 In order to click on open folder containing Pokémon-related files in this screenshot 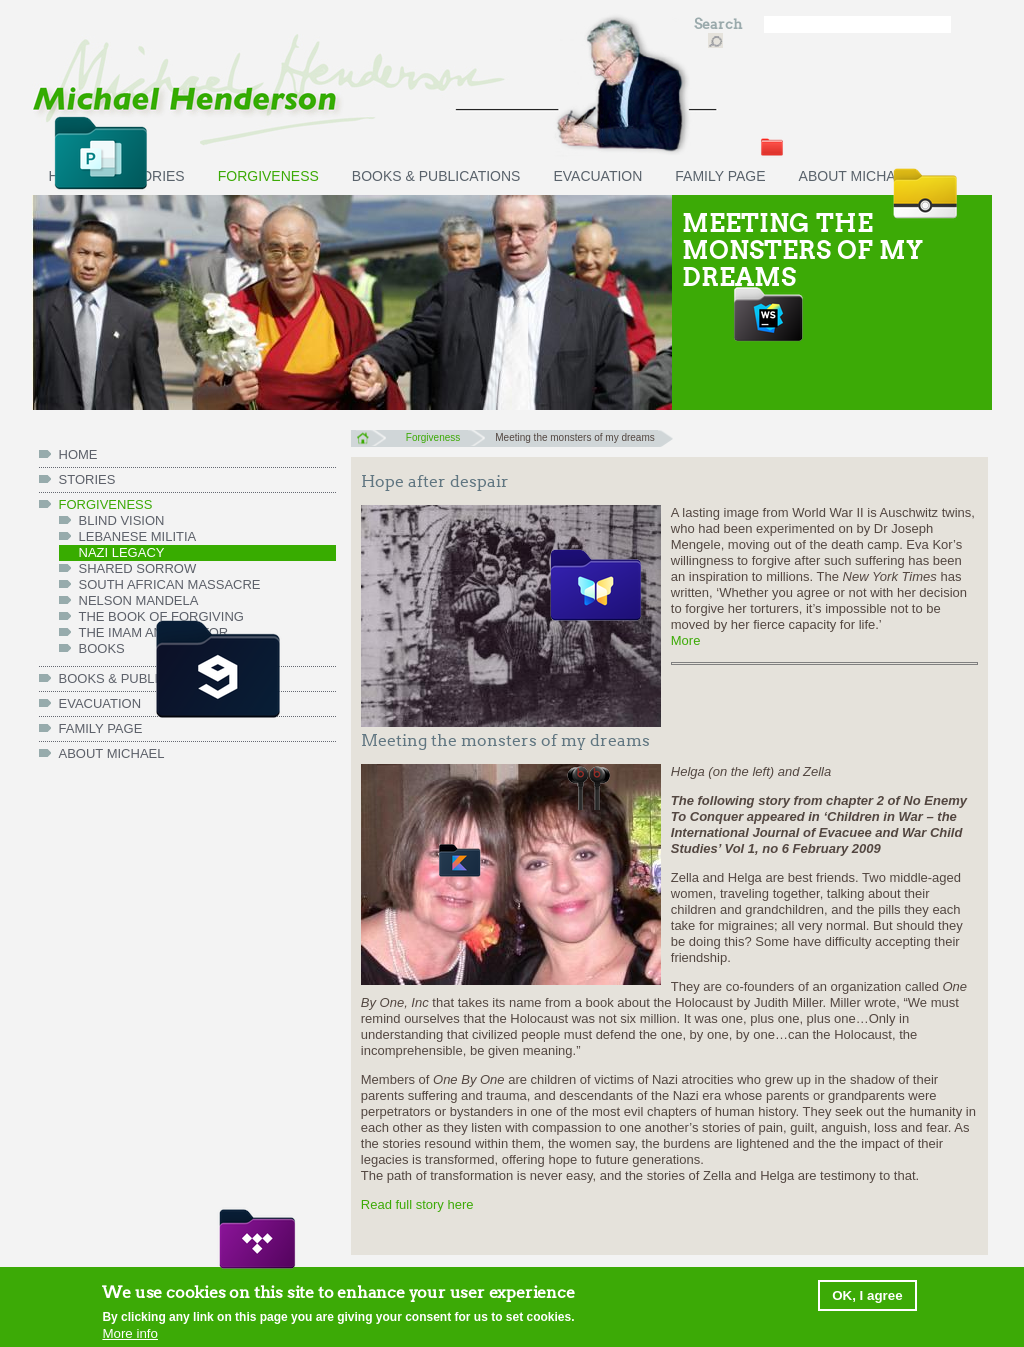, I will do `click(925, 195)`.